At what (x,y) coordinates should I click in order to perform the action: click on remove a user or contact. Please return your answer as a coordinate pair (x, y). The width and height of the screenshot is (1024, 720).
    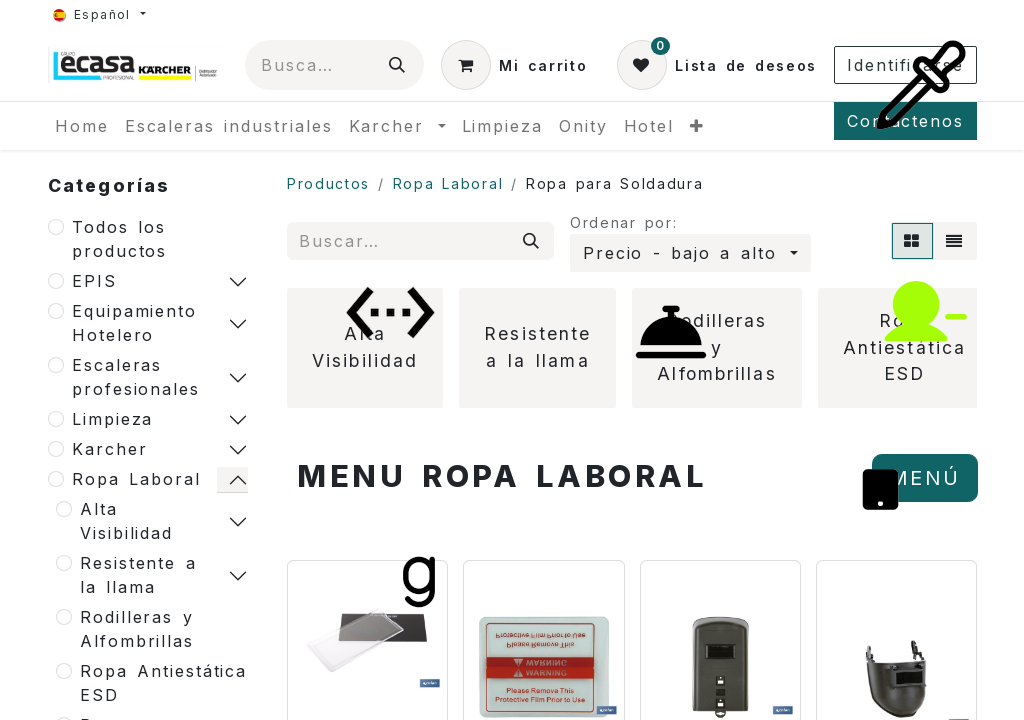
    Looking at the image, I should click on (923, 314).